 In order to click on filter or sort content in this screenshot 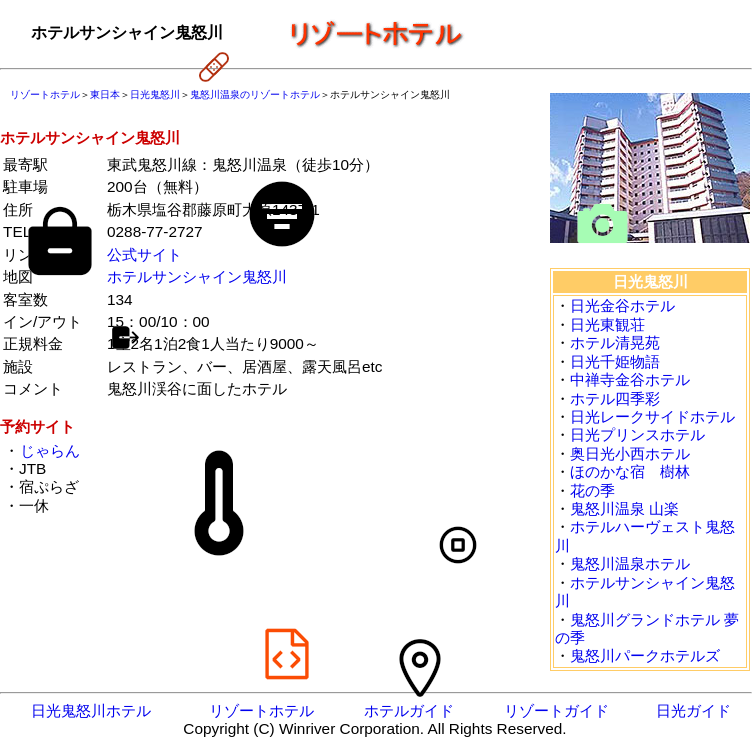, I will do `click(282, 214)`.